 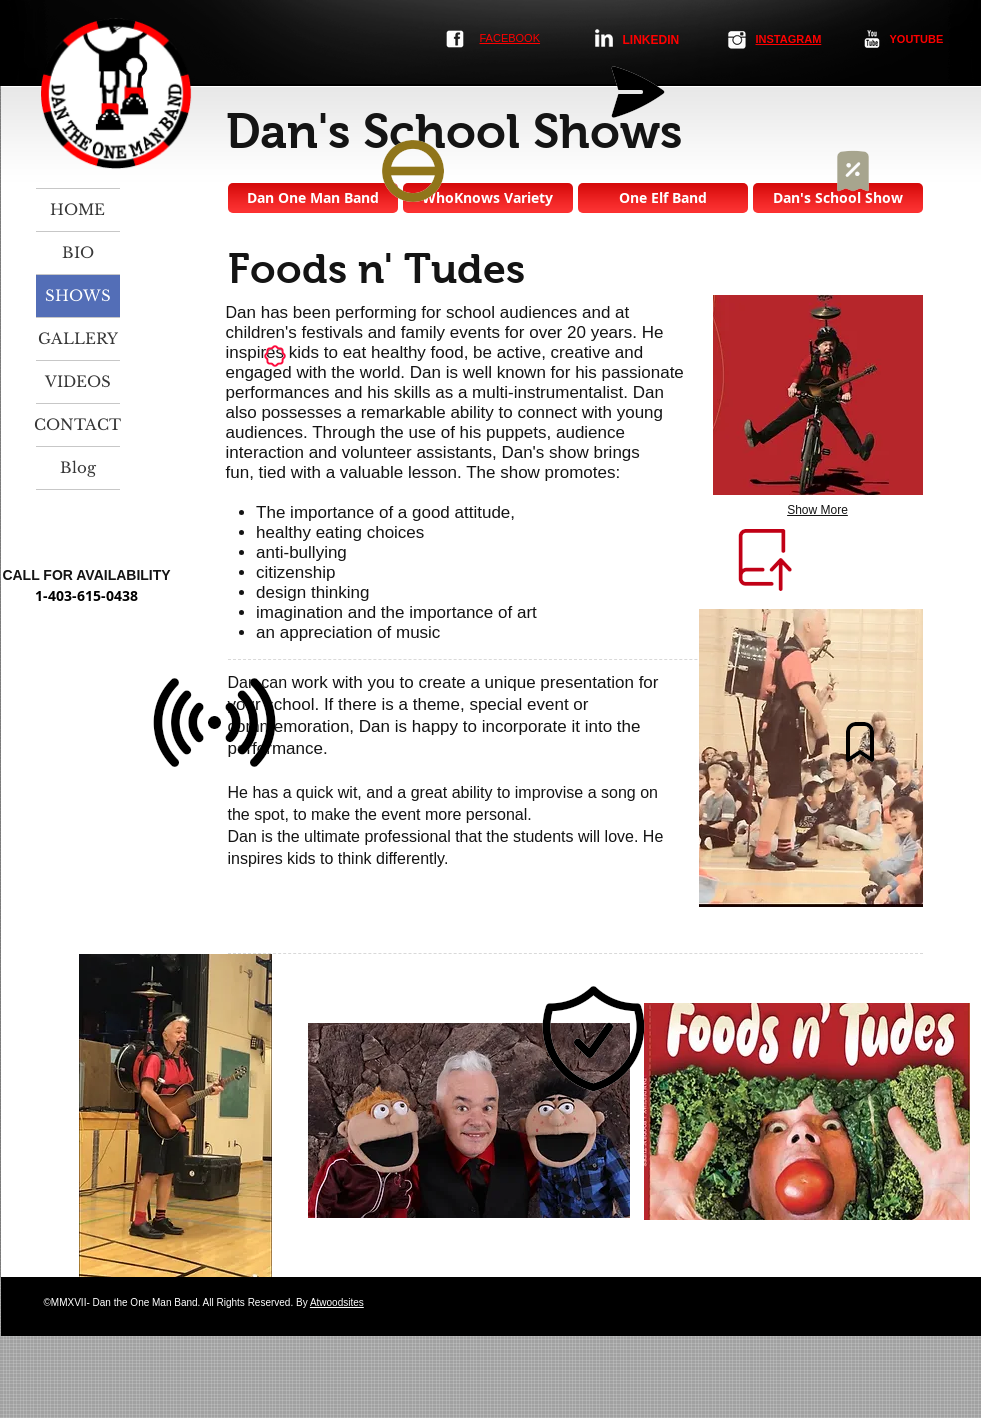 I want to click on indicates wireless signal strength, so click(x=214, y=722).